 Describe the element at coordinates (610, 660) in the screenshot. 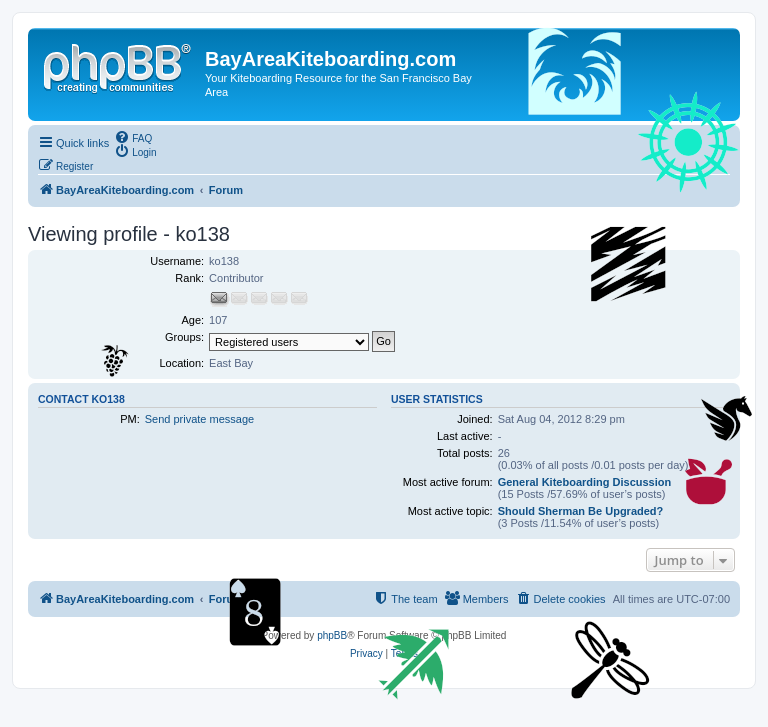

I see `nature or wildlife category indicator` at that location.